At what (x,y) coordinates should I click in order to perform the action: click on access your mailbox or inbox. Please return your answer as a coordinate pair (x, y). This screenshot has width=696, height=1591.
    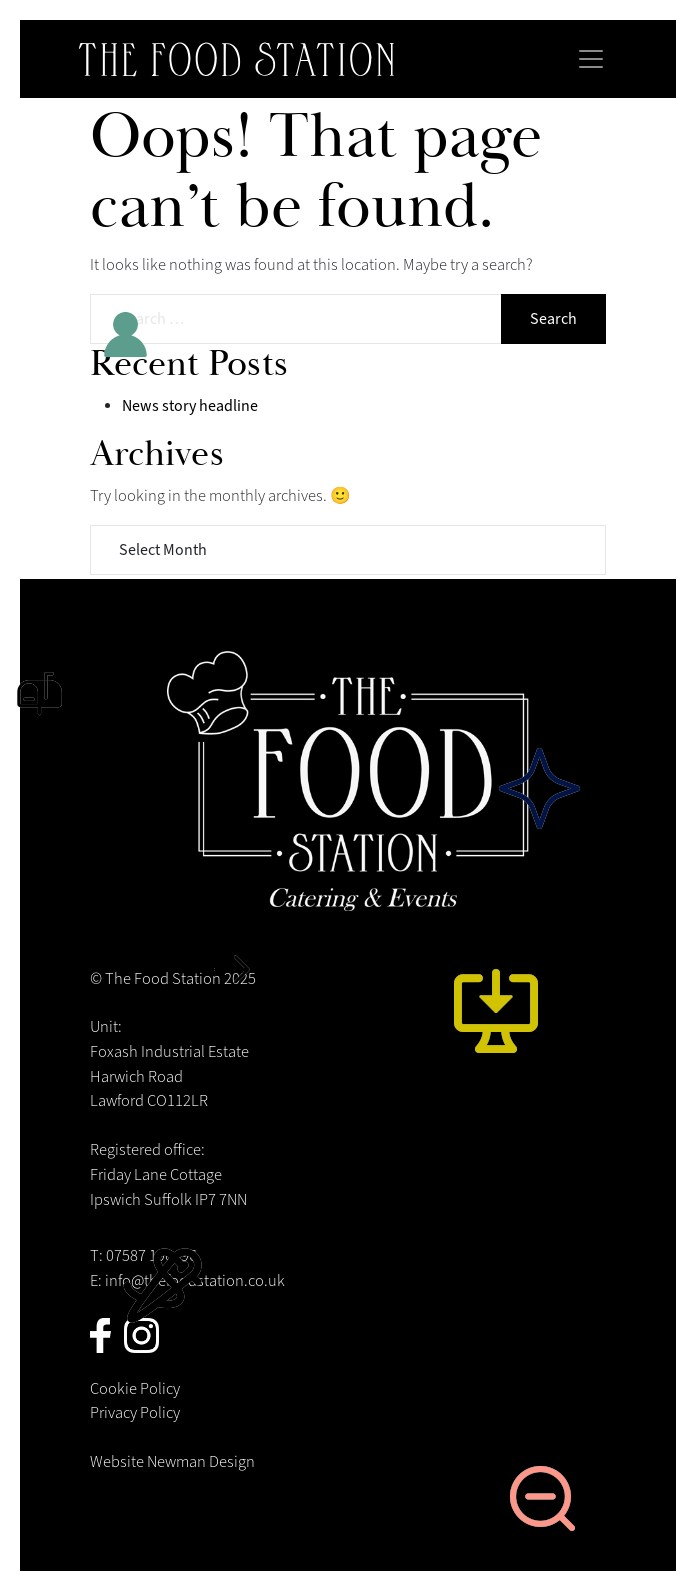
    Looking at the image, I should click on (39, 694).